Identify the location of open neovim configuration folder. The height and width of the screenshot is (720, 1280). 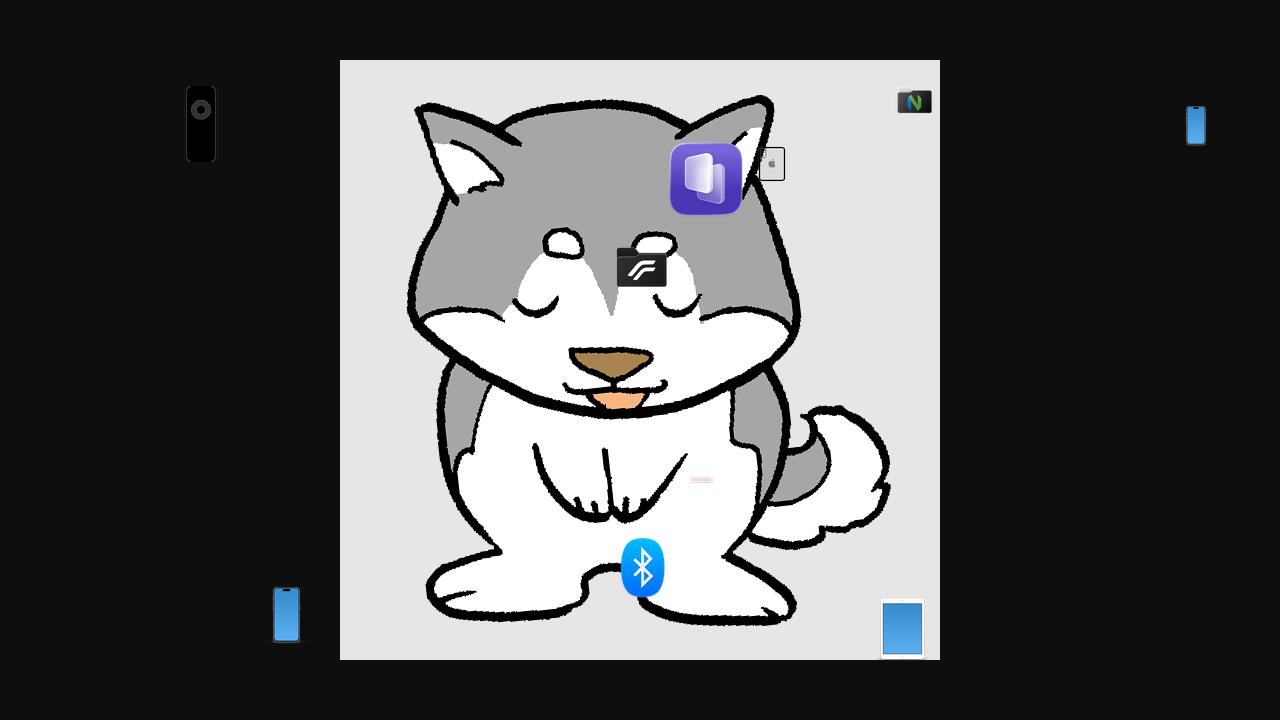
(914, 100).